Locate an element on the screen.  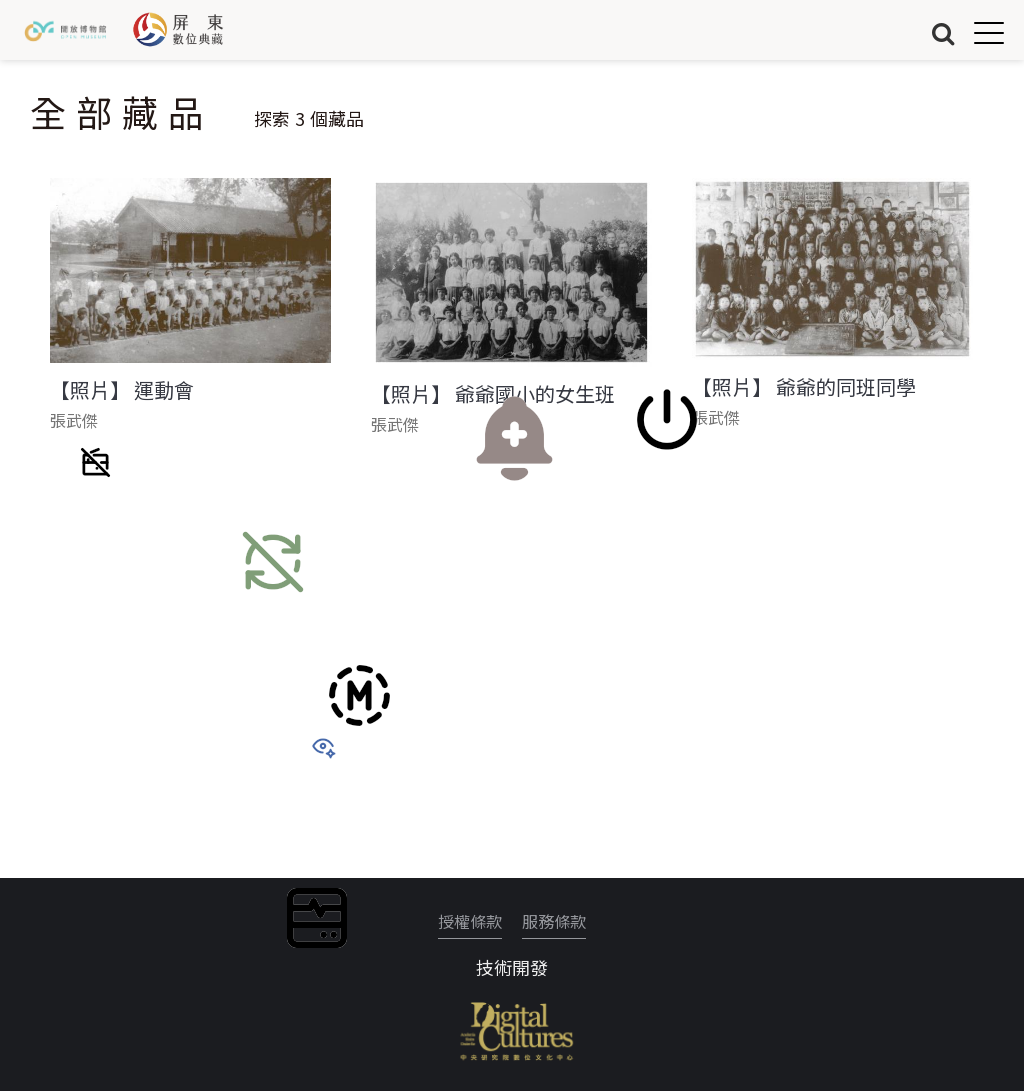
indicates a pending or in-progress medium priority status is located at coordinates (359, 695).